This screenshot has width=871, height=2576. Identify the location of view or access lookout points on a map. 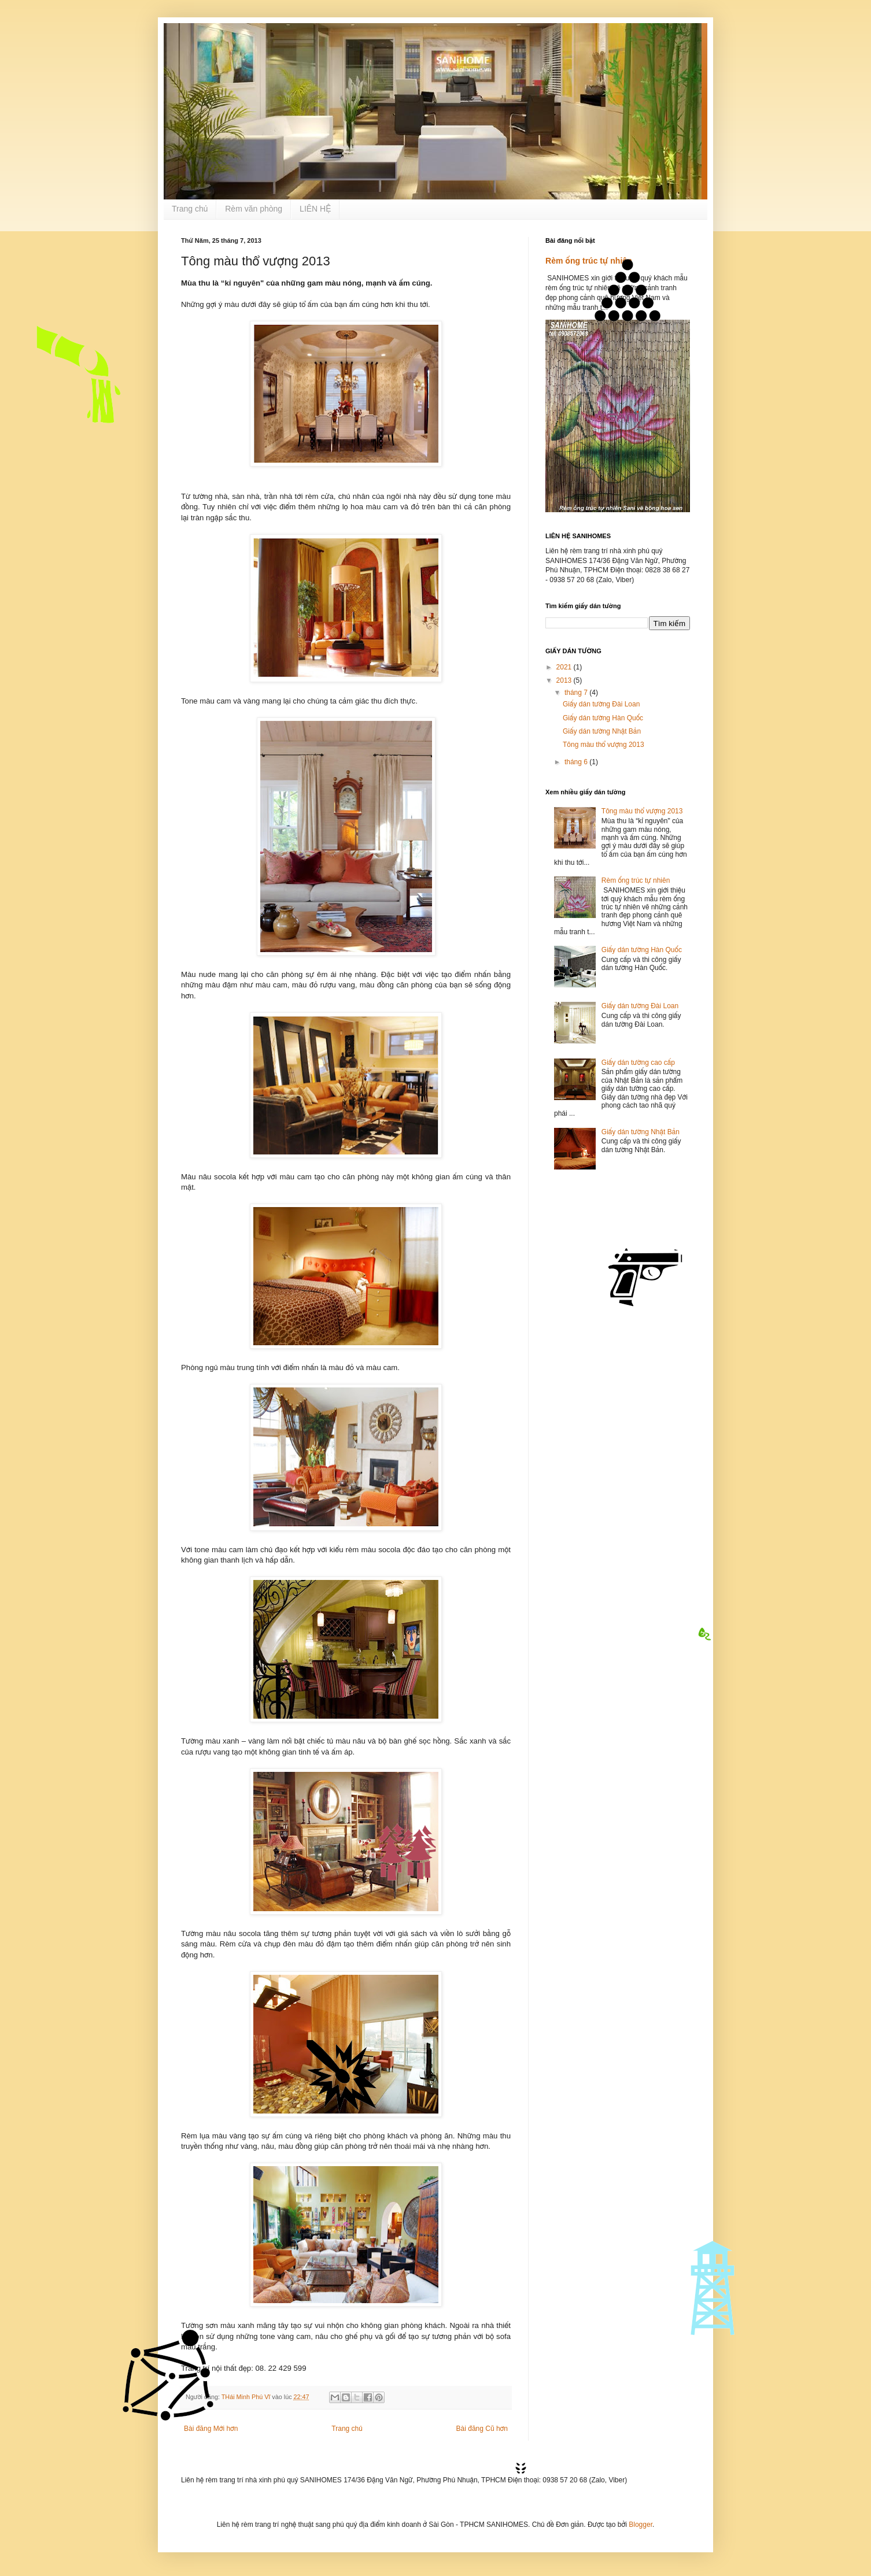
(713, 2287).